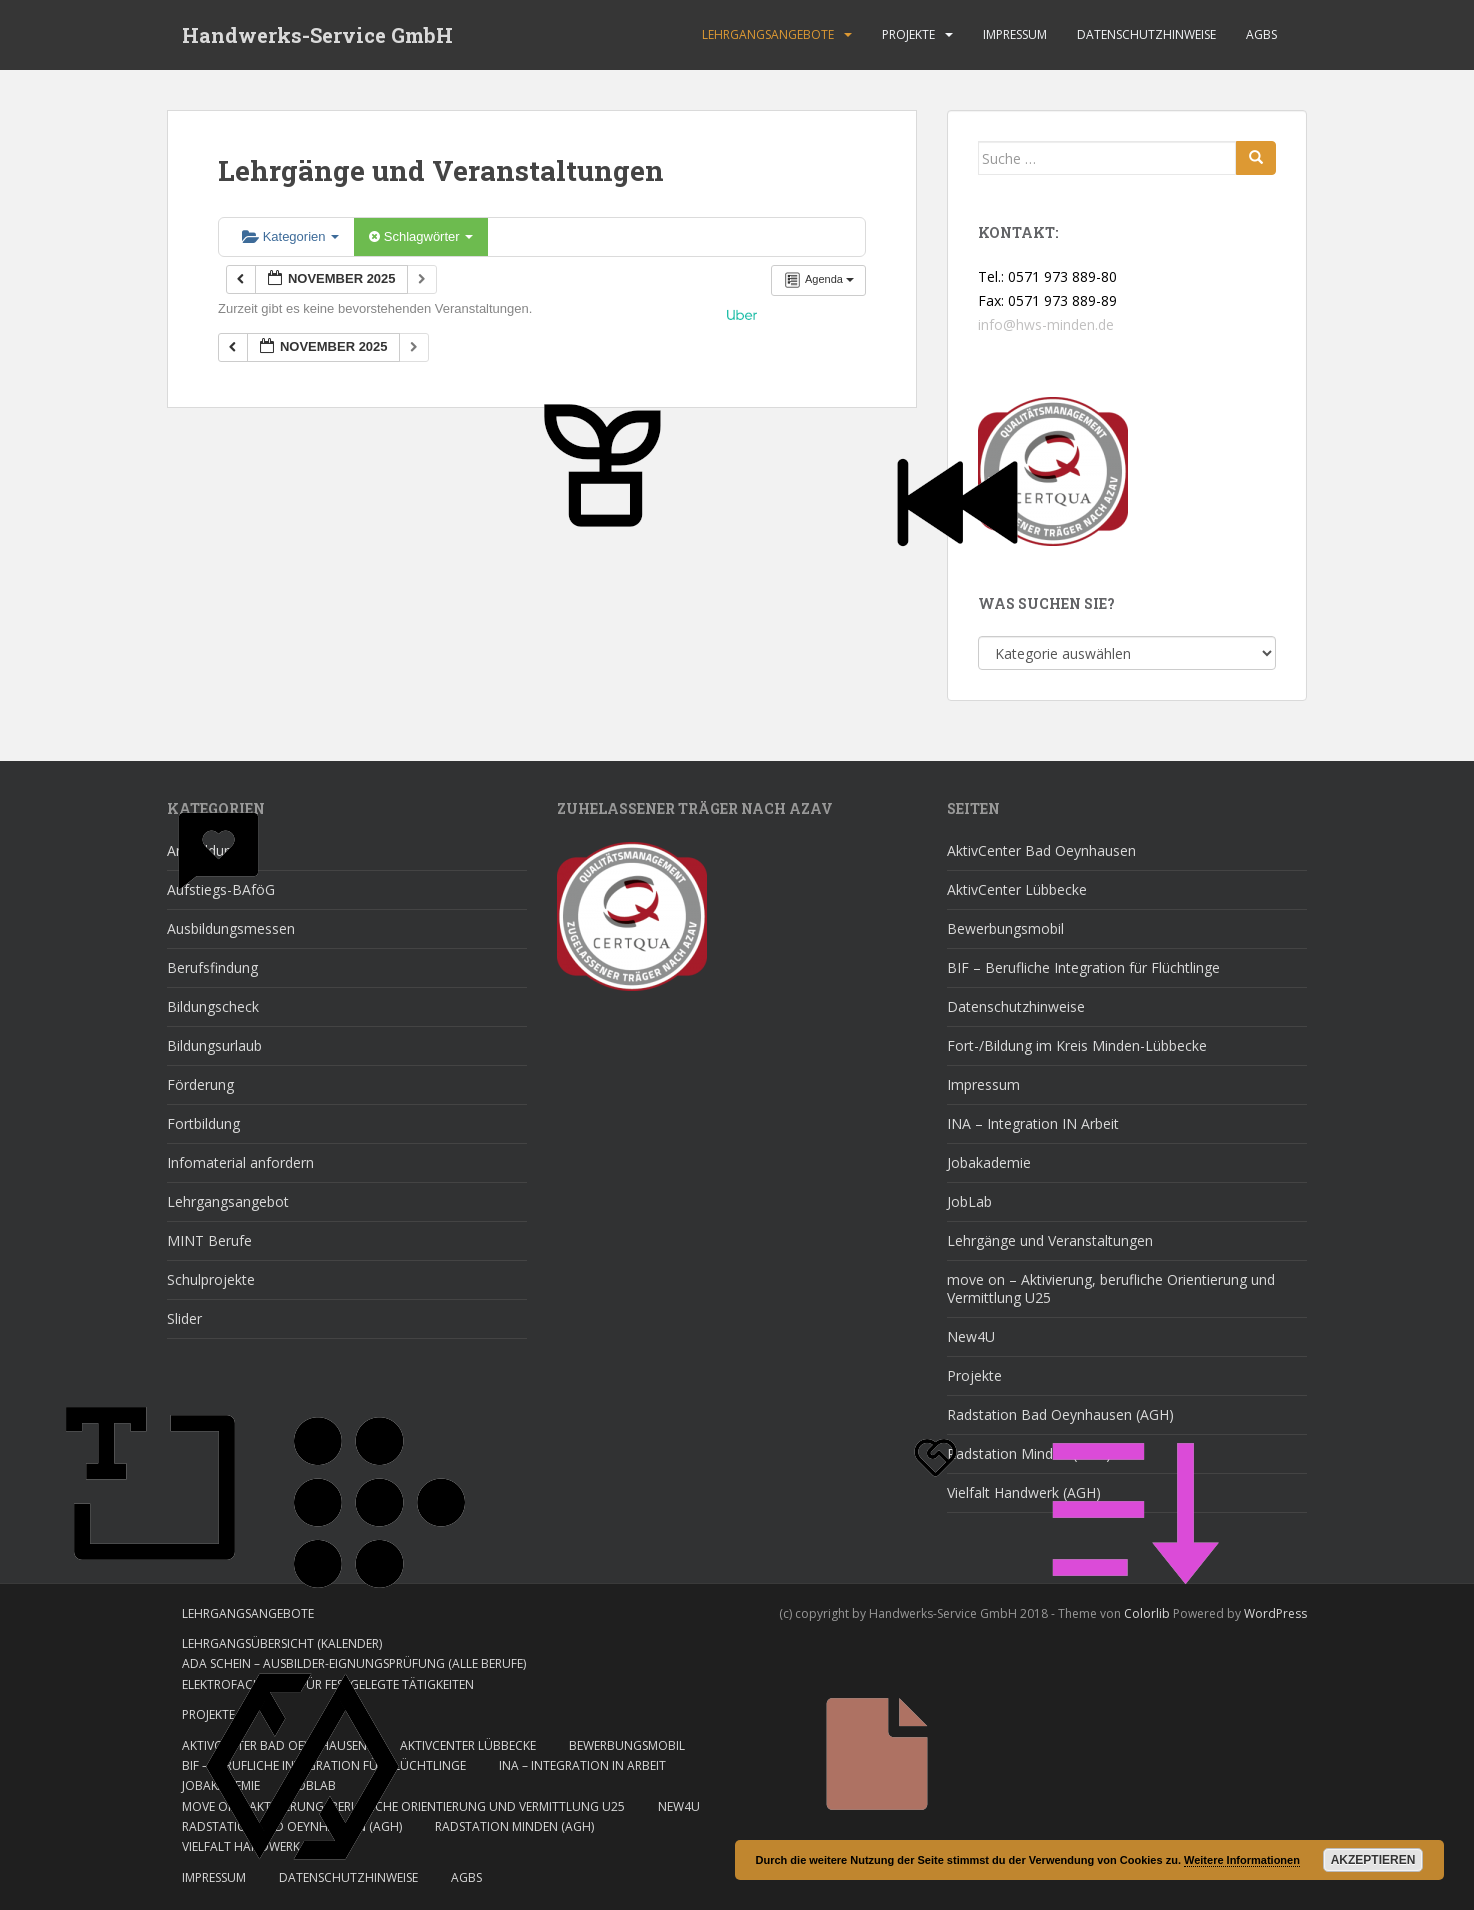  I want to click on view or open a document, so click(877, 1754).